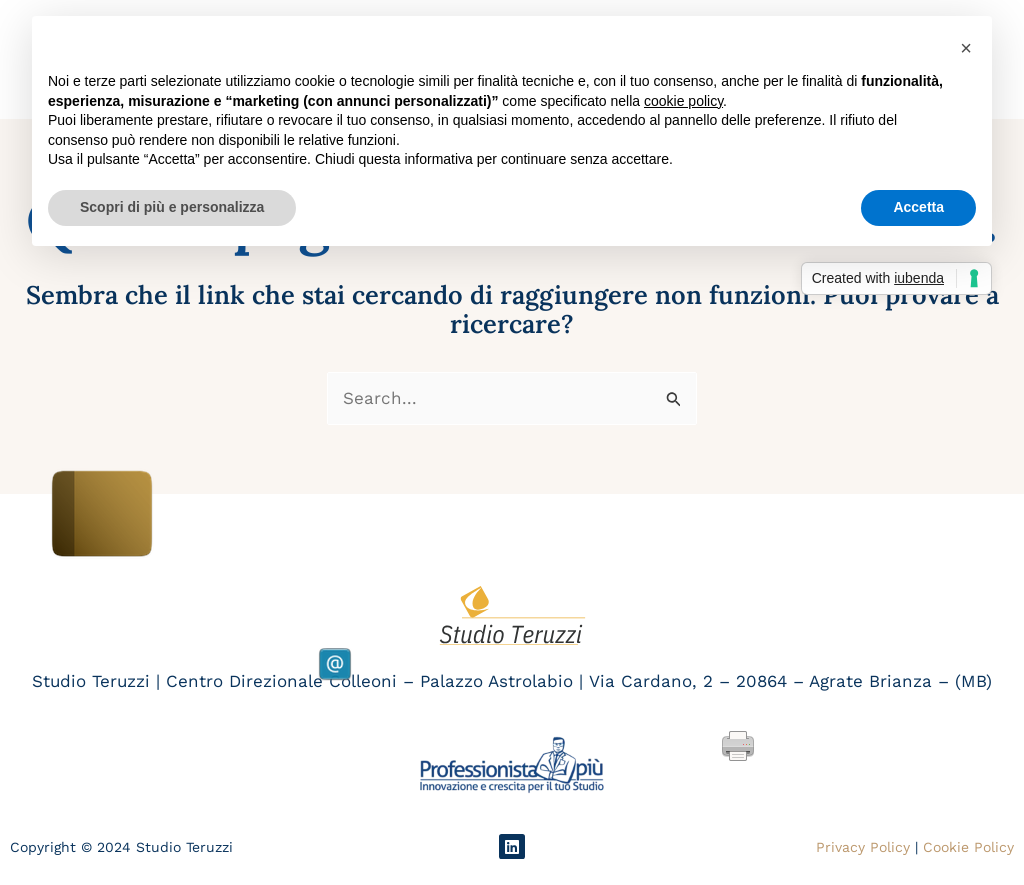 Image resolution: width=1024 pixels, height=885 pixels. What do you see at coordinates (102, 510) in the screenshot?
I see `access the desktop folder` at bounding box center [102, 510].